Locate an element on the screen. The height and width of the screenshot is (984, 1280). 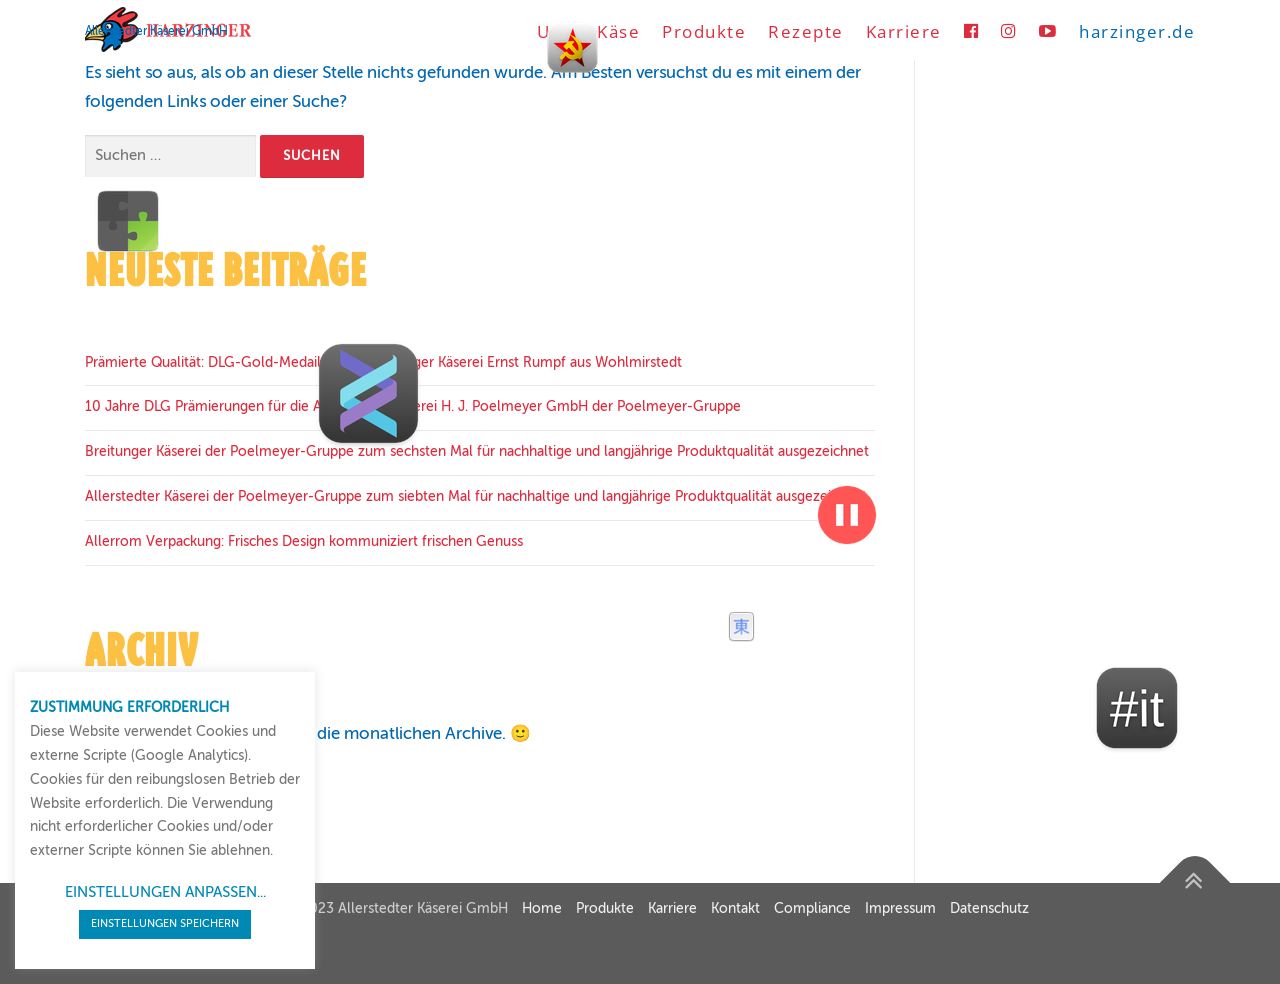
open hashit, a file hashing utility app is located at coordinates (1137, 708).